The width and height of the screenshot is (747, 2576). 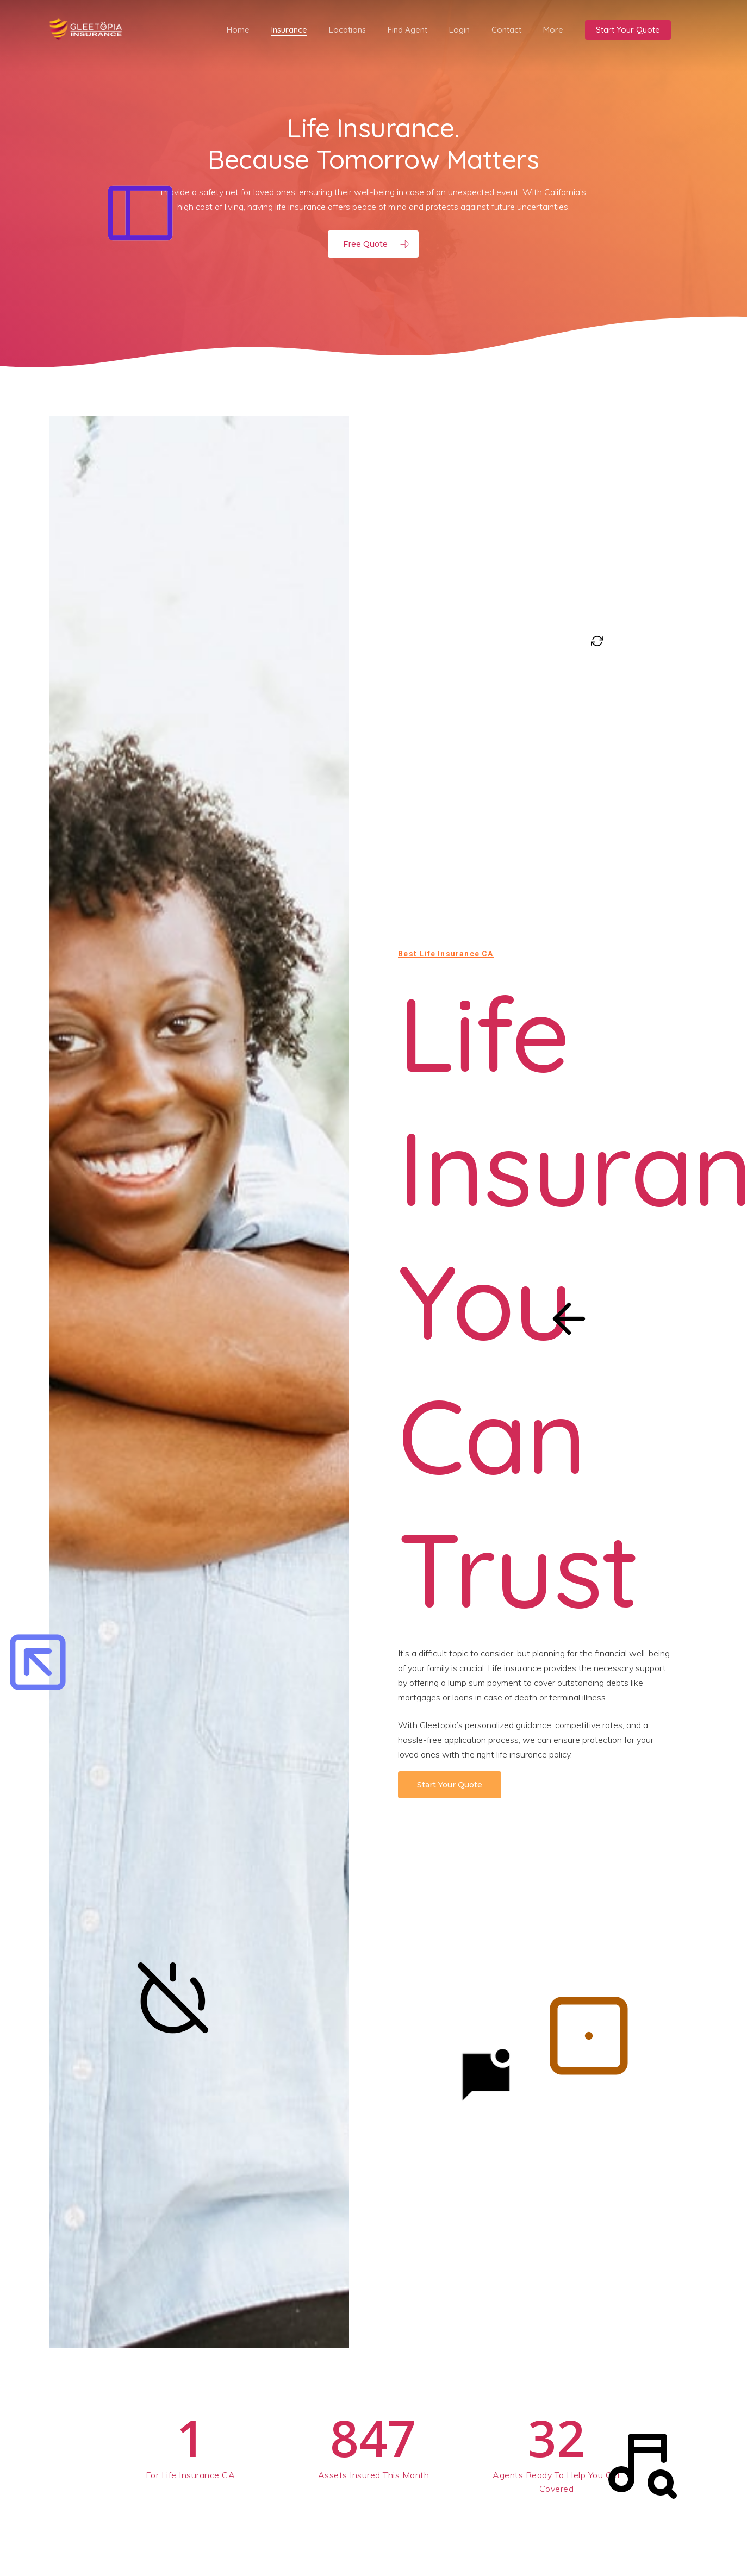 What do you see at coordinates (641, 2463) in the screenshot?
I see `search for songs or music` at bounding box center [641, 2463].